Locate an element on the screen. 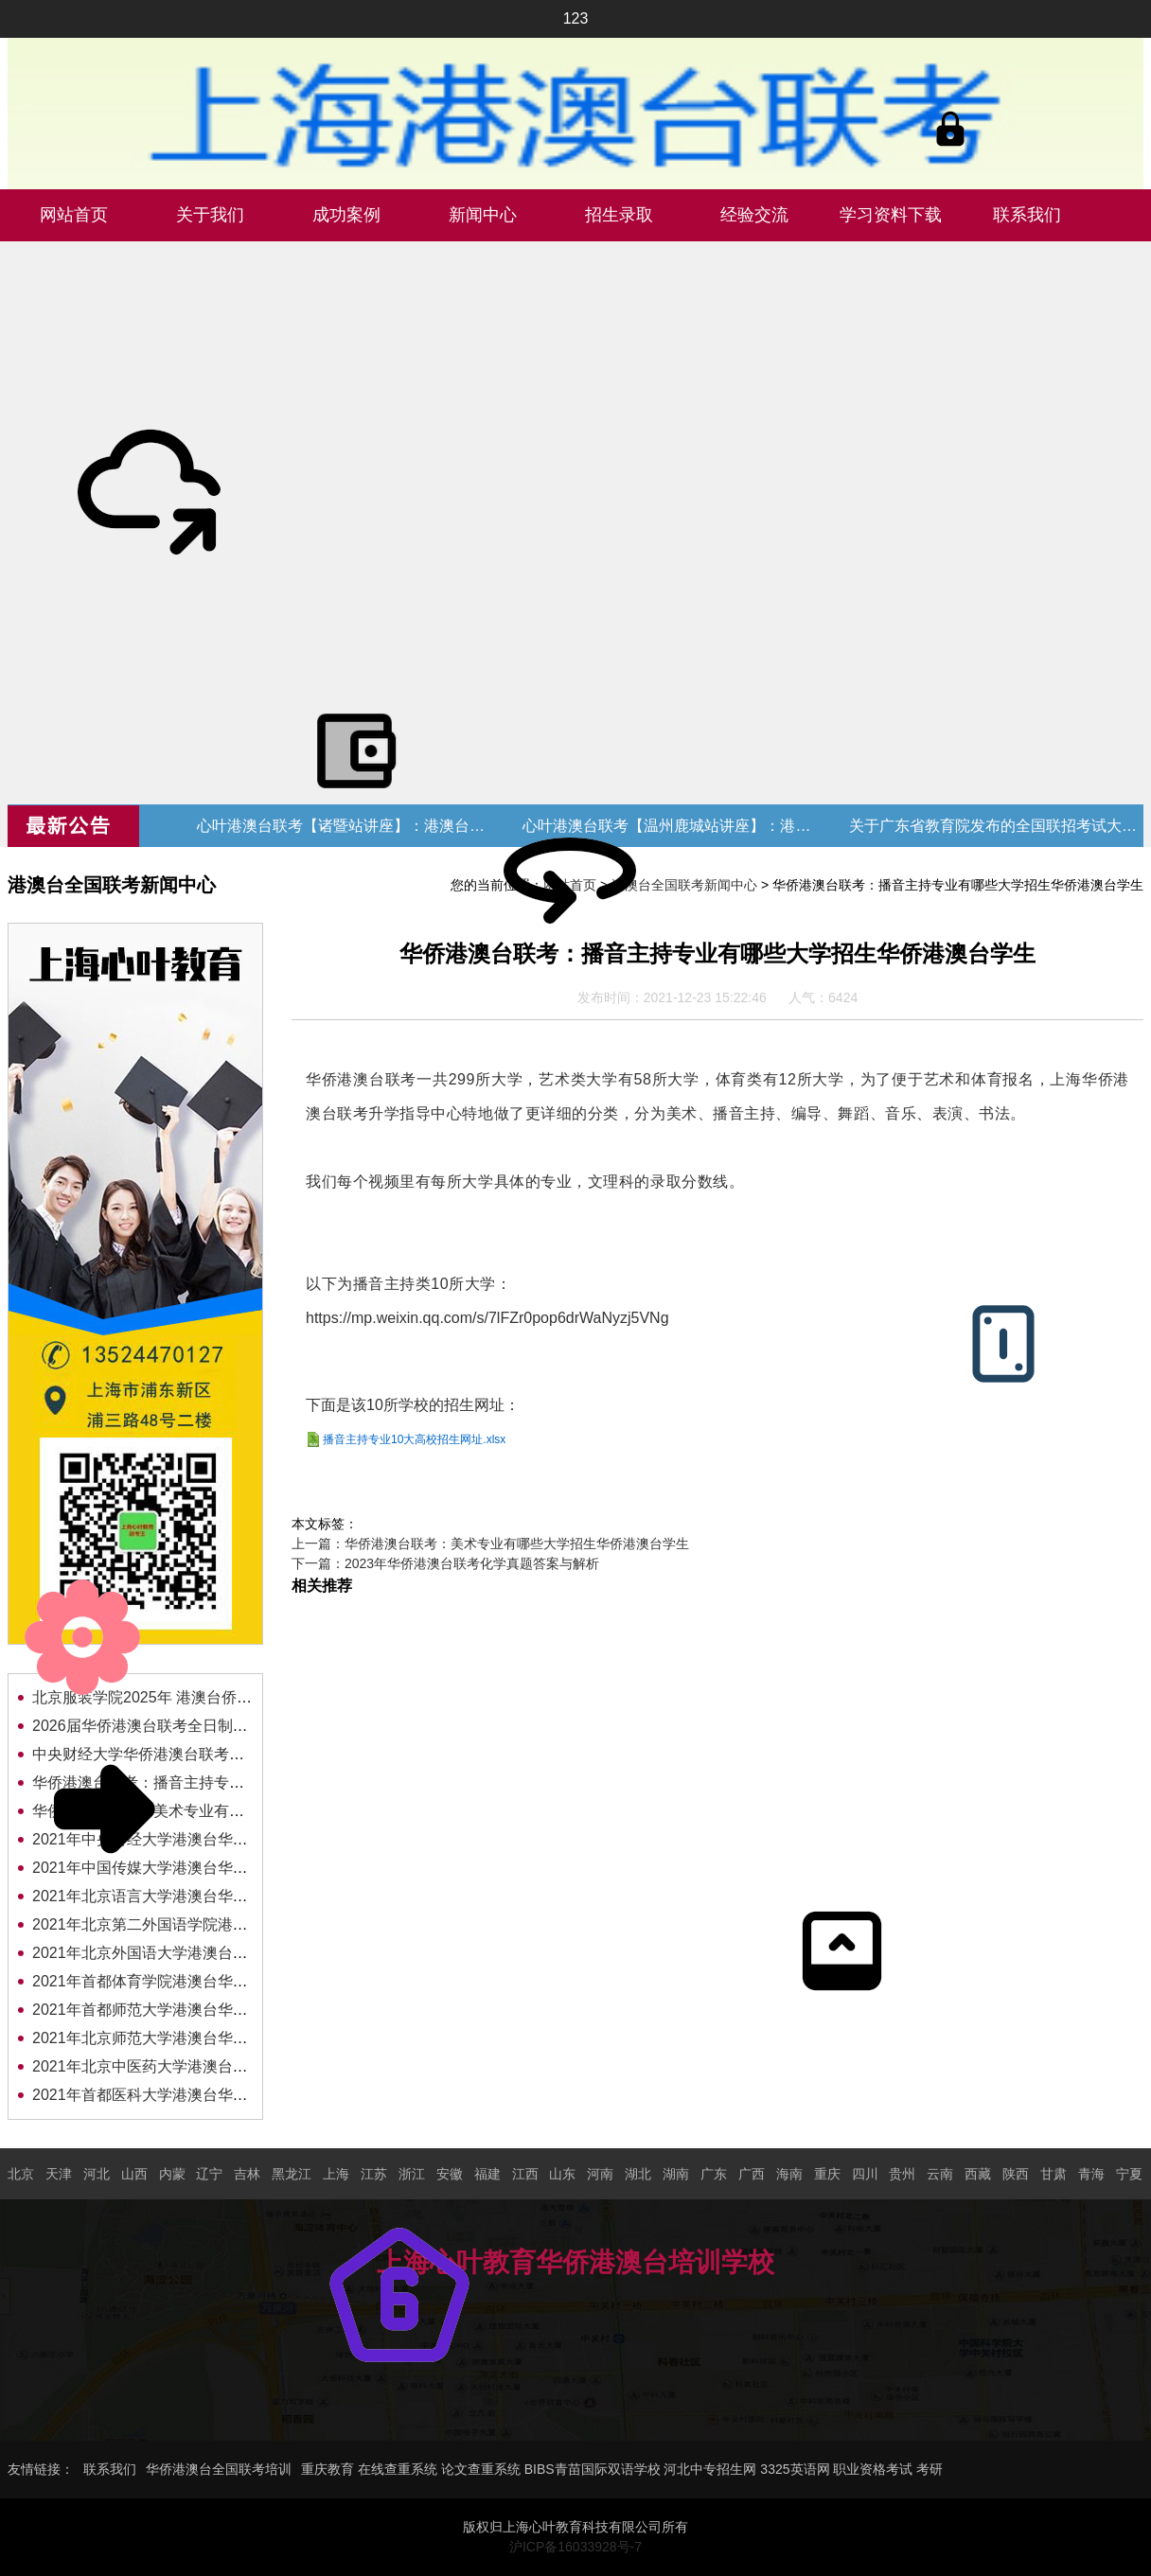 The height and width of the screenshot is (2576, 1151). navigate to section 6 is located at coordinates (399, 2299).